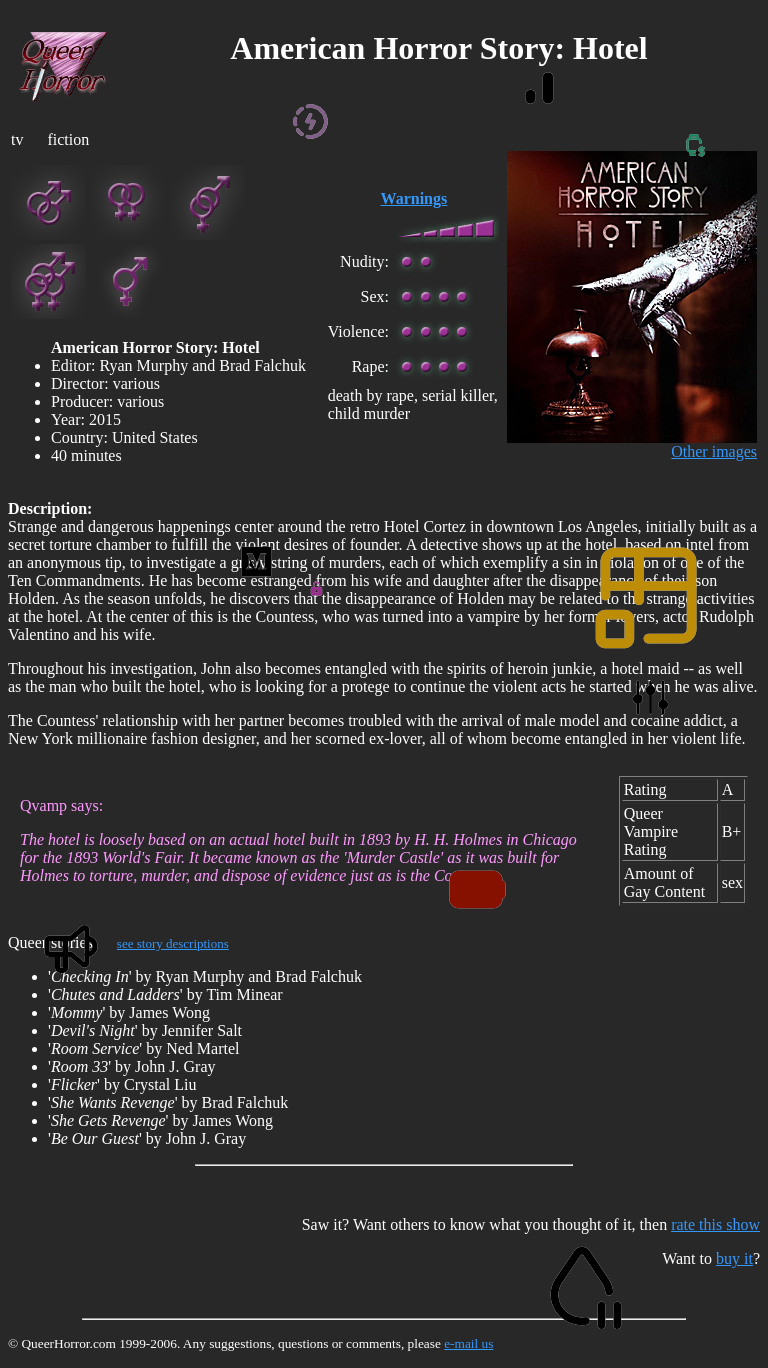  I want to click on view payment or finance features on your smartwatch, so click(694, 145).